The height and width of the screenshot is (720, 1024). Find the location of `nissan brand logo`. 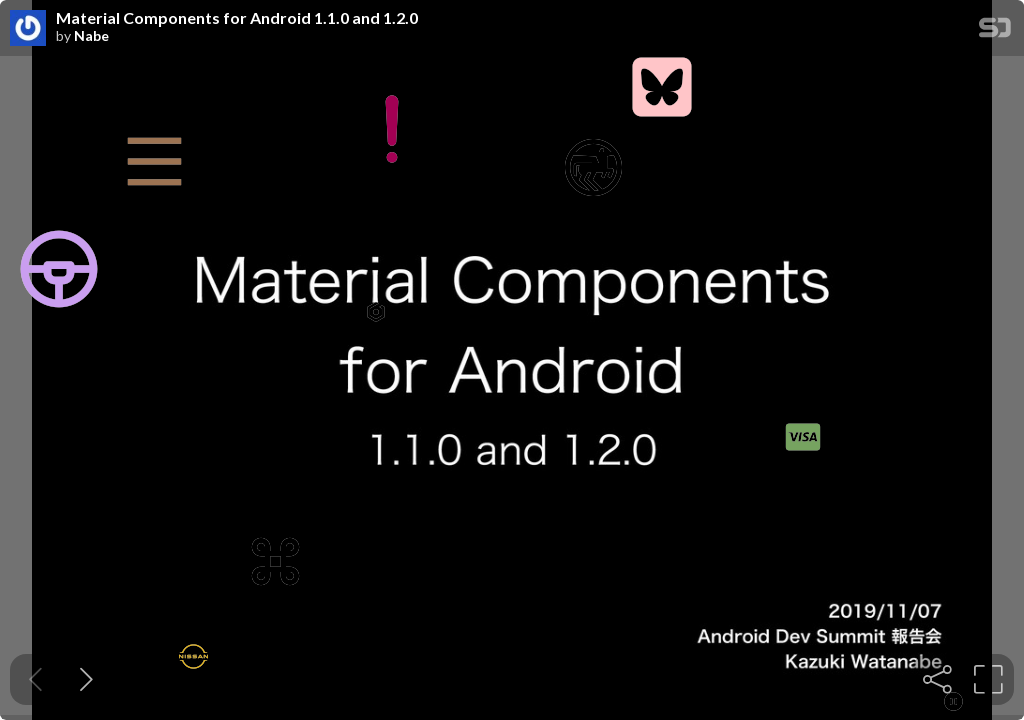

nissan brand logo is located at coordinates (193, 656).